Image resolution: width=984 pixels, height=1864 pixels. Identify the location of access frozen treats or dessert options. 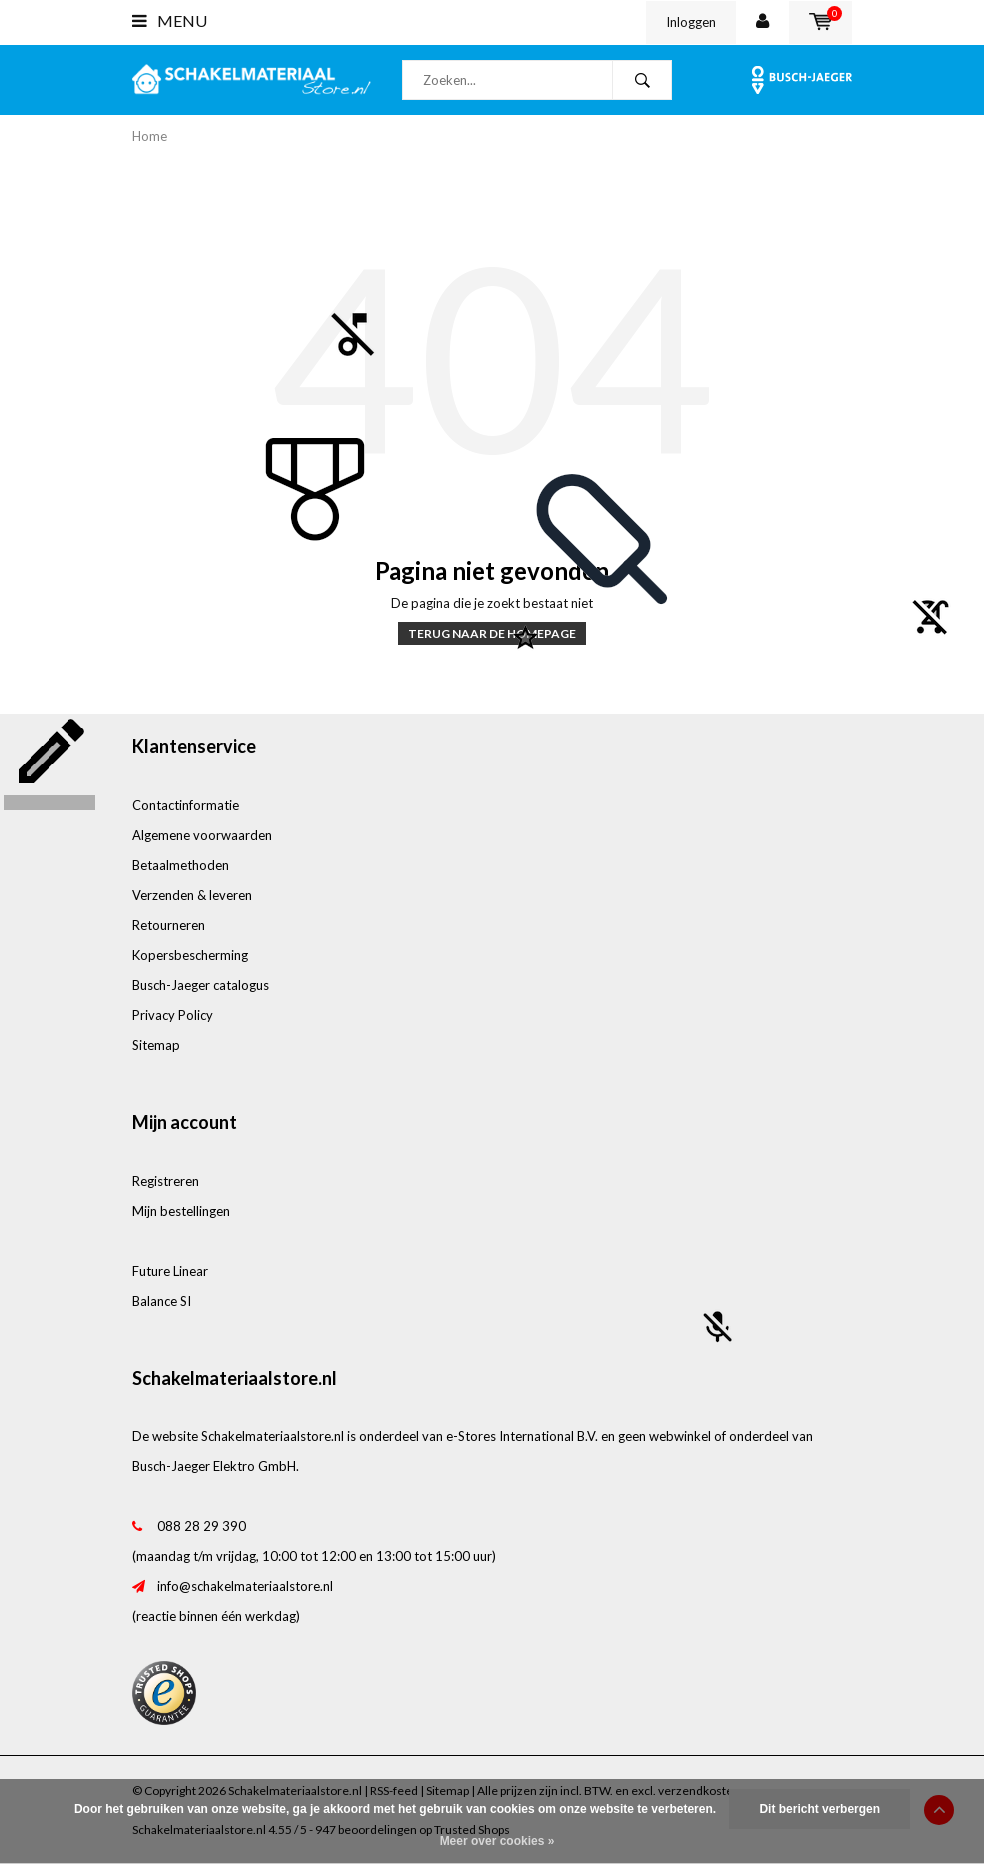
(602, 539).